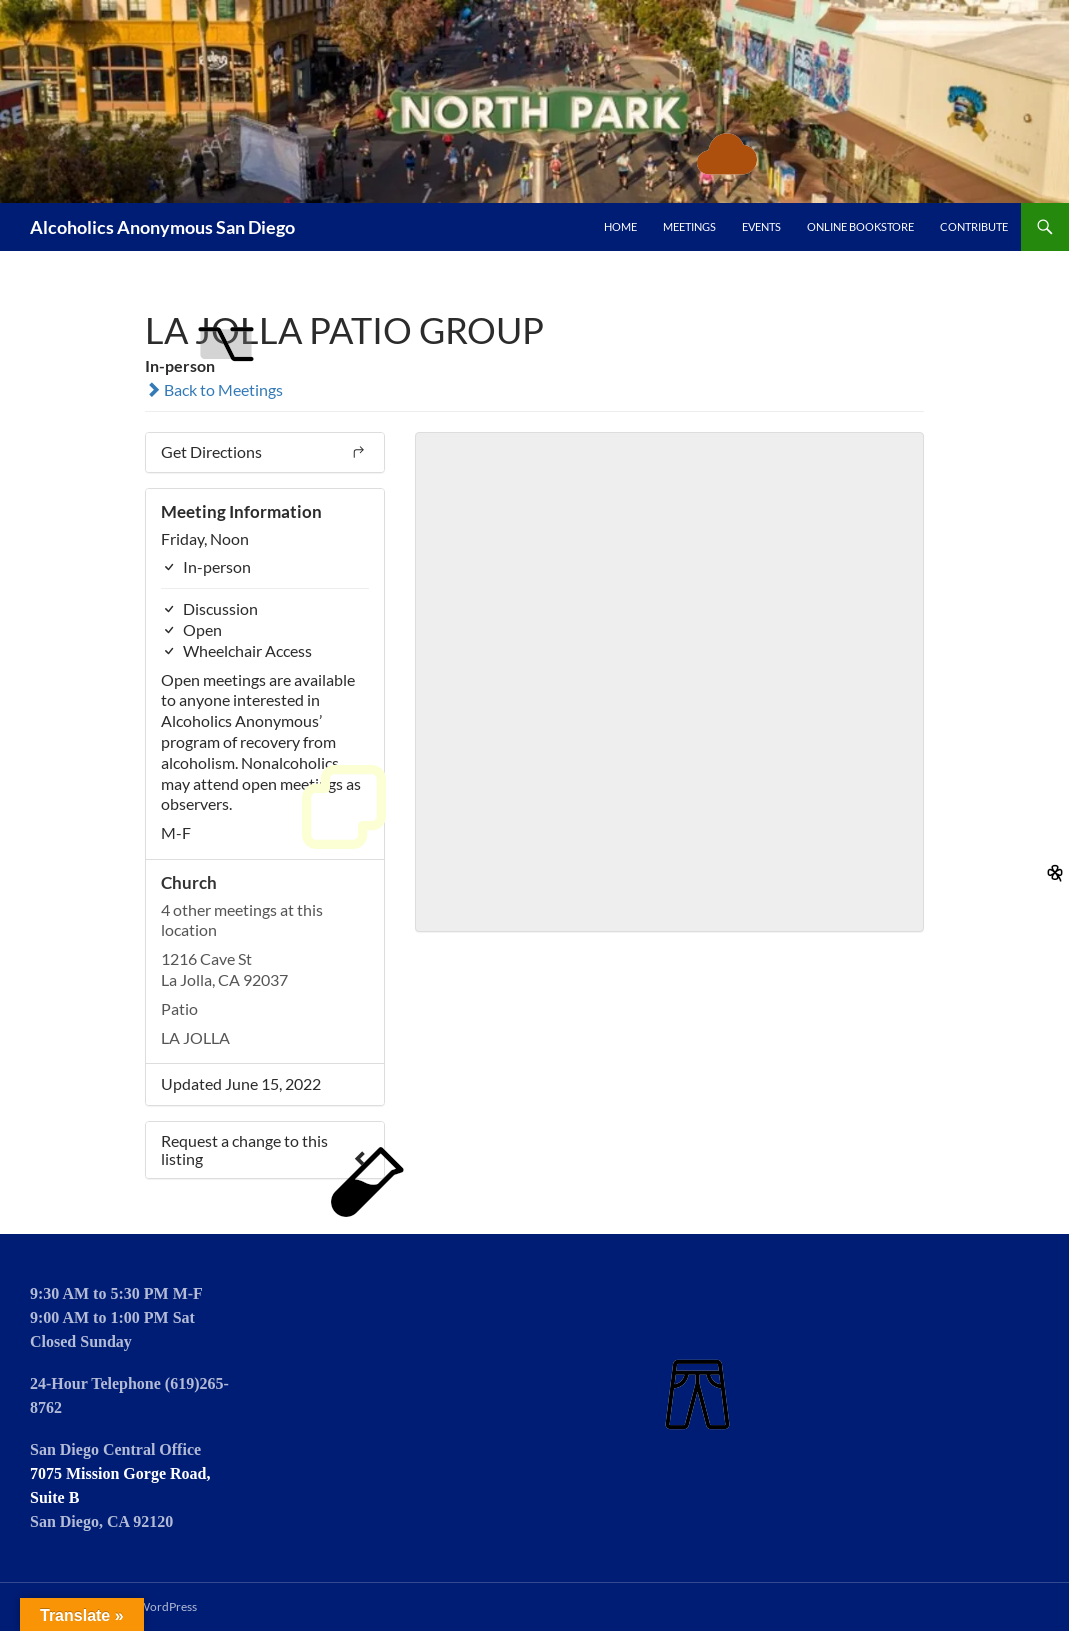  I want to click on combine or merge selected layers, so click(344, 807).